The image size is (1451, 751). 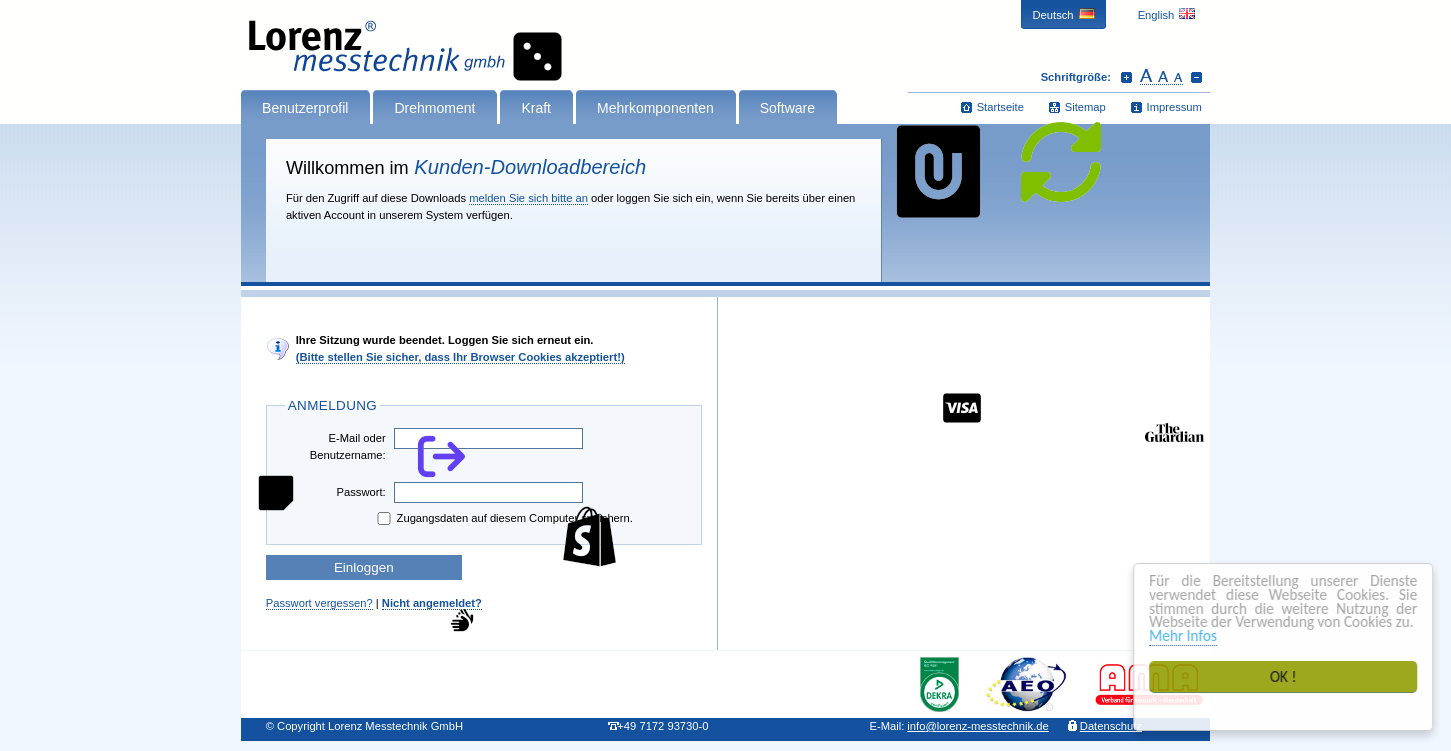 I want to click on randomize or shuffle content, so click(x=537, y=56).